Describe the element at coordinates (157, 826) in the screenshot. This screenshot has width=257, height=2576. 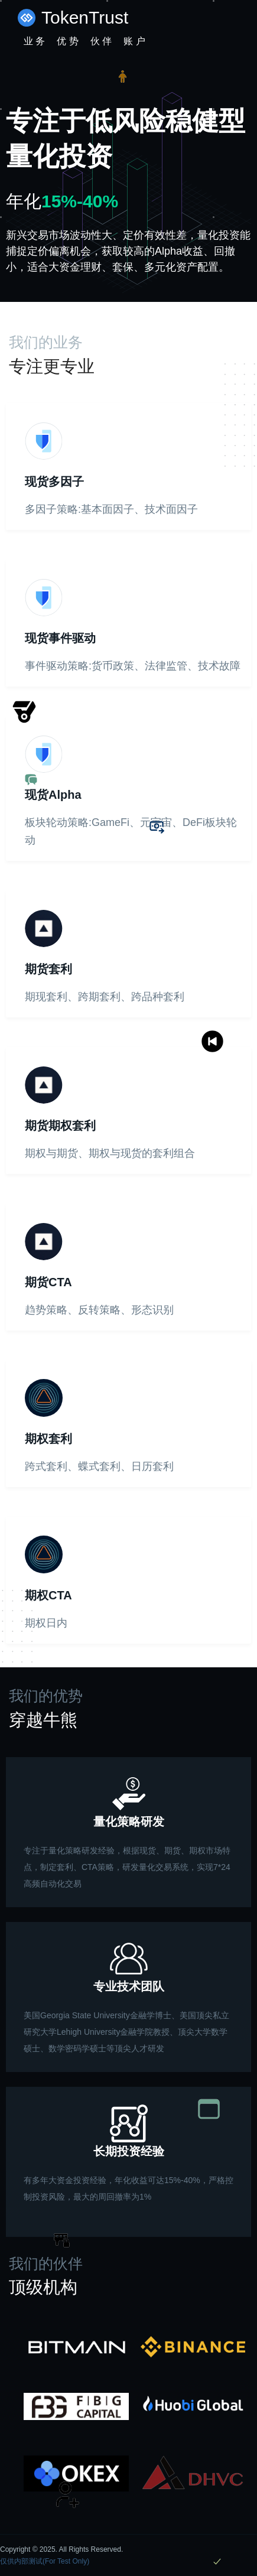
I see `transfer money or send funds` at that location.